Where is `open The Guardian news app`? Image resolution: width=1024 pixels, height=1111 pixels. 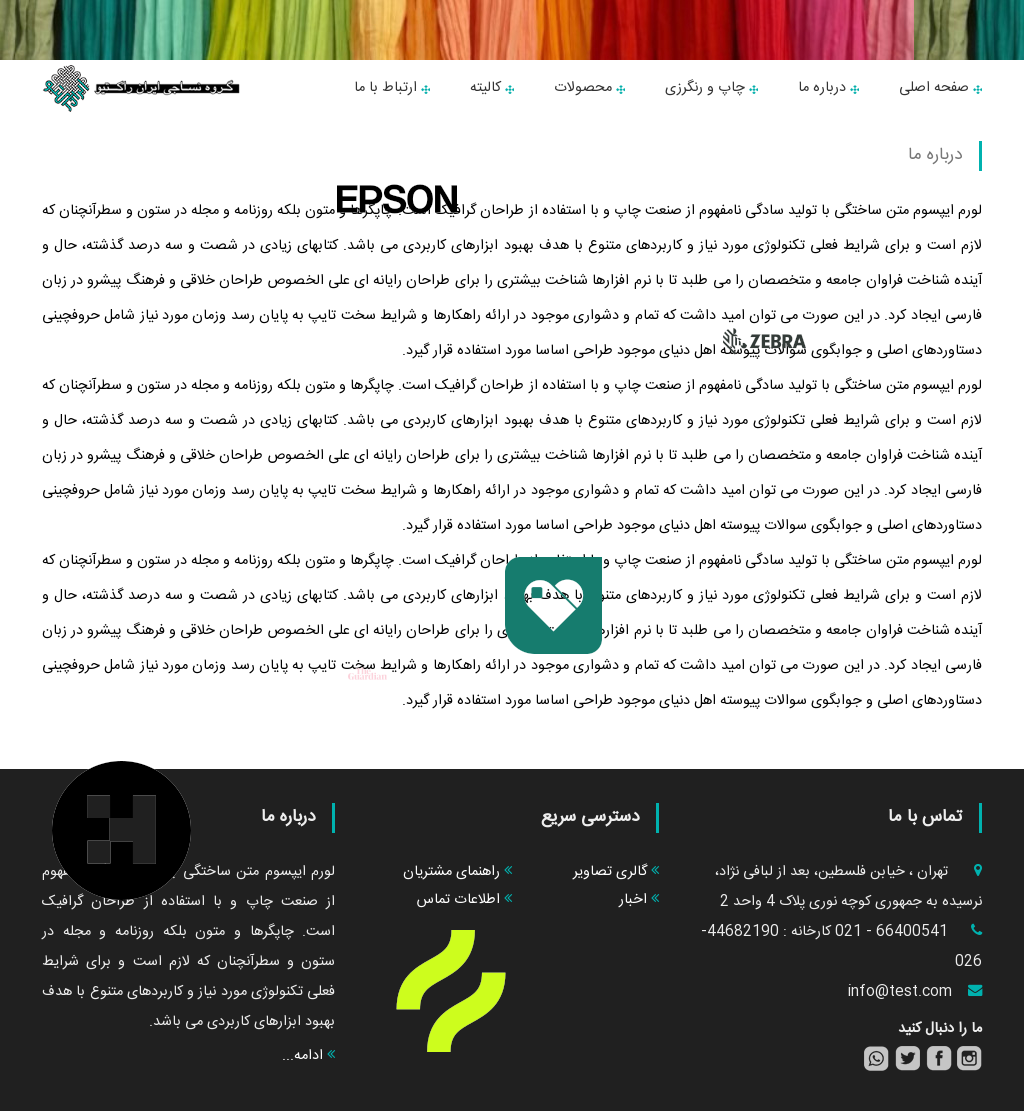
open The Guardian news app is located at coordinates (367, 673).